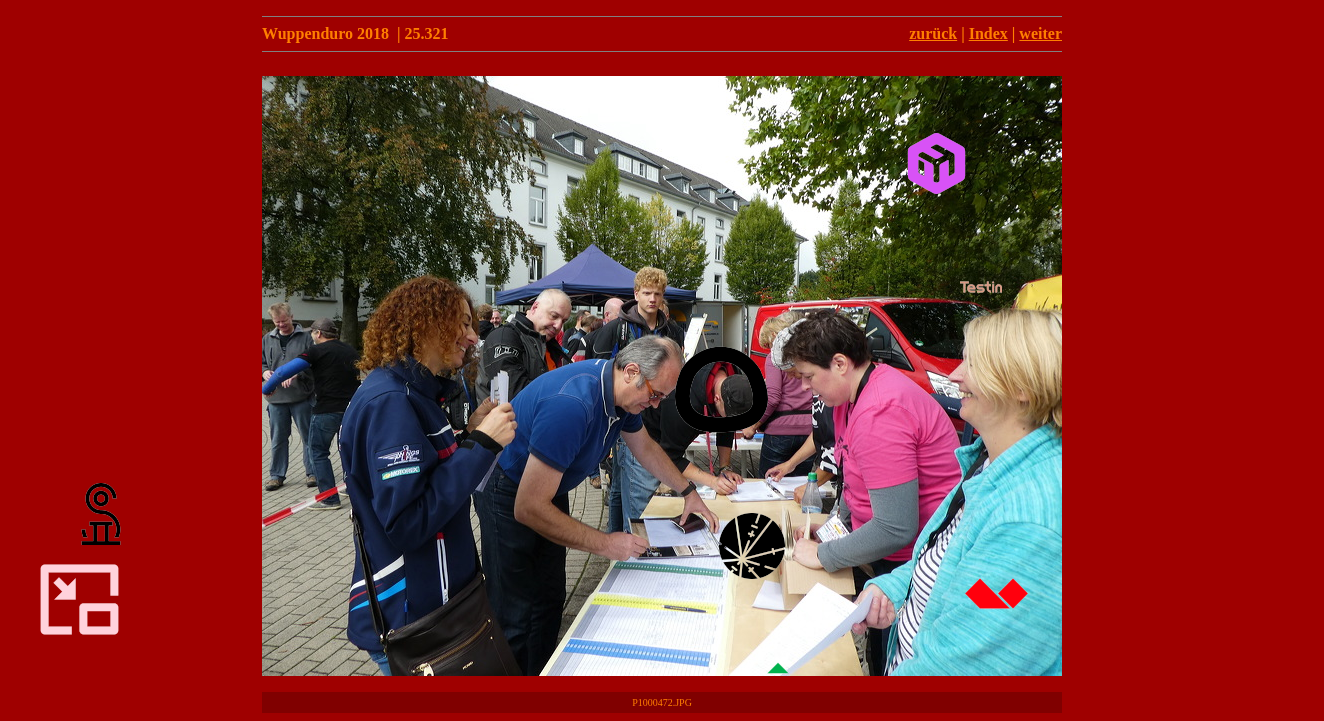  What do you see at coordinates (752, 546) in the screenshot?
I see `visit the Ex Ordo website or platform` at bounding box center [752, 546].